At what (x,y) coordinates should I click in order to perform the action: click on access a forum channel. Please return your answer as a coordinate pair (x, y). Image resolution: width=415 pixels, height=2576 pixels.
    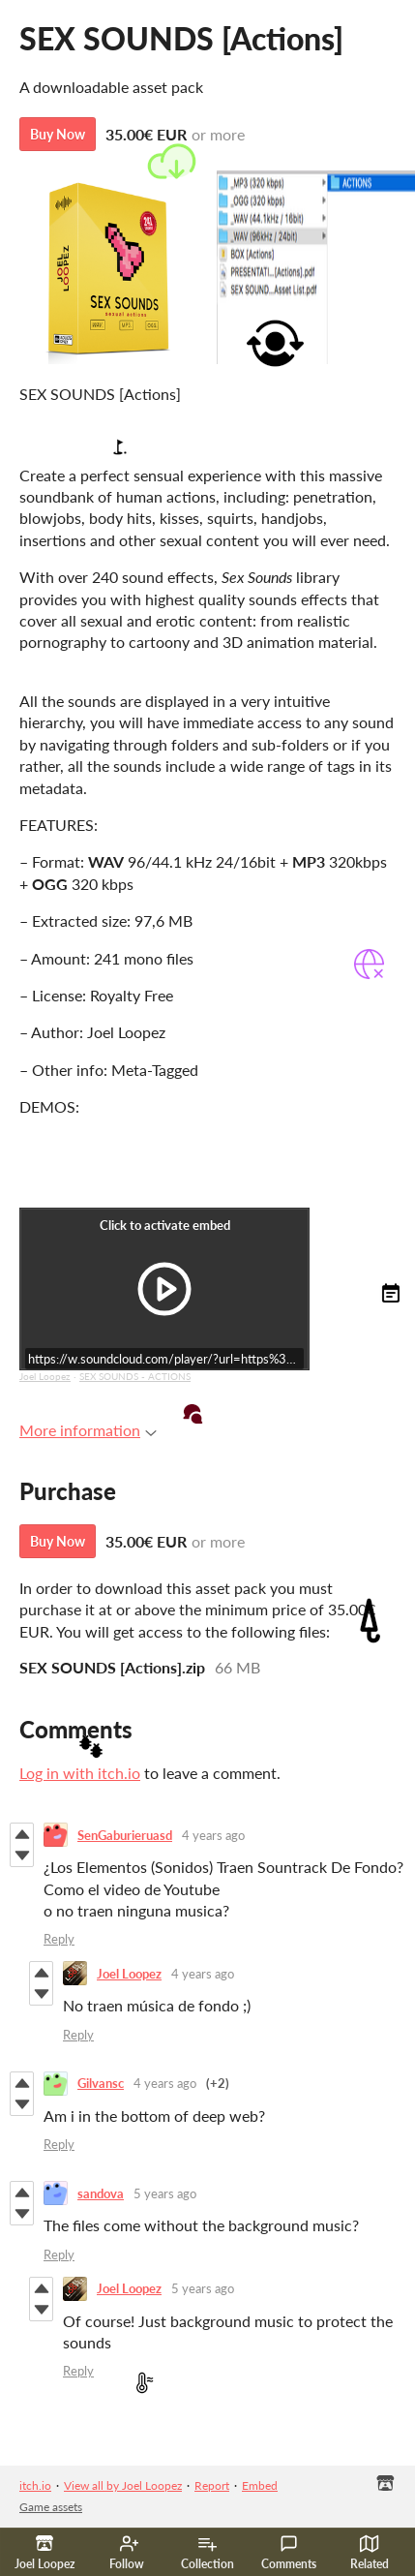
    Looking at the image, I should click on (193, 1413).